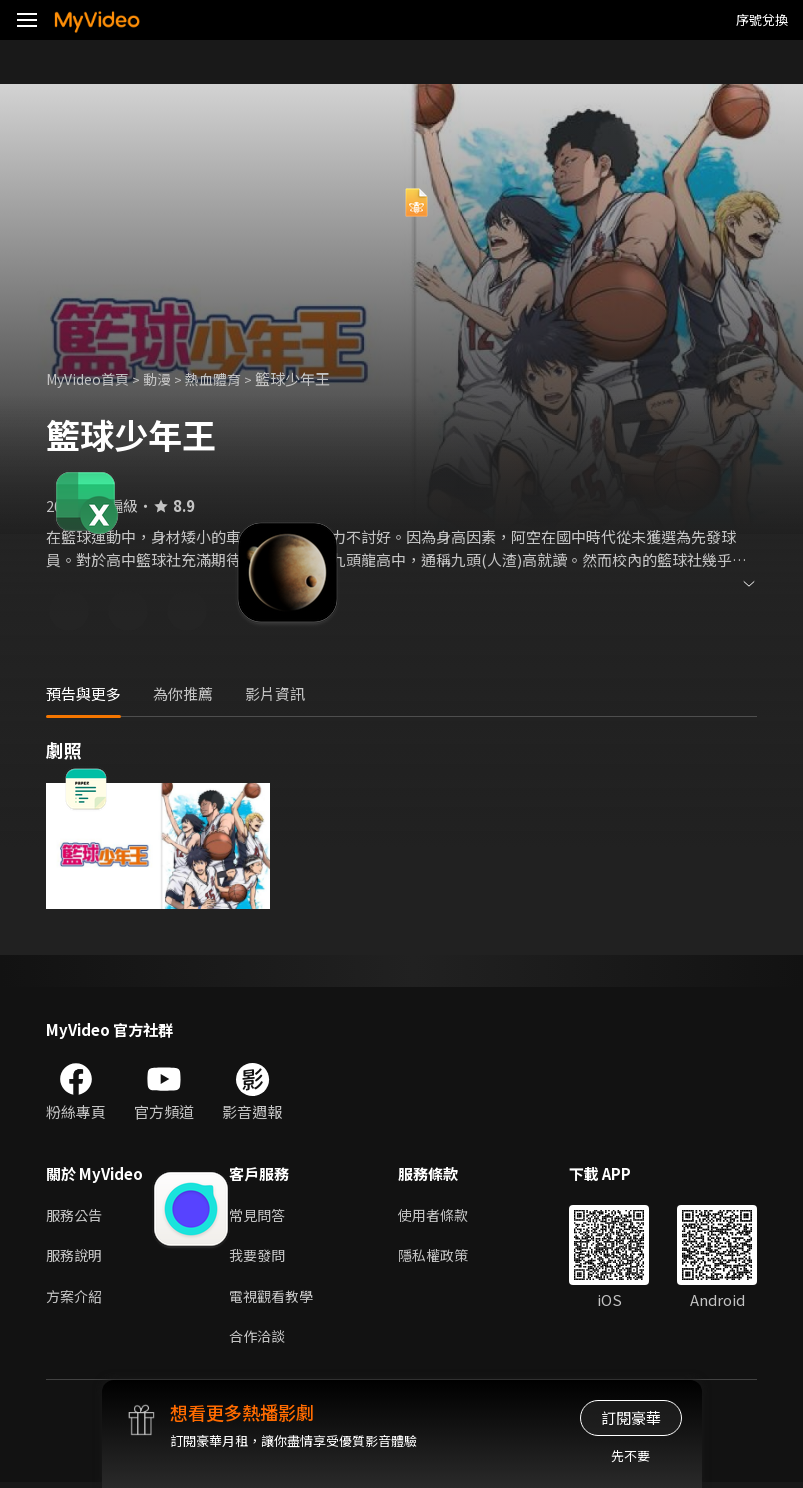  Describe the element at coordinates (287, 572) in the screenshot. I see `launch OpenRA Dune 2000 game` at that location.